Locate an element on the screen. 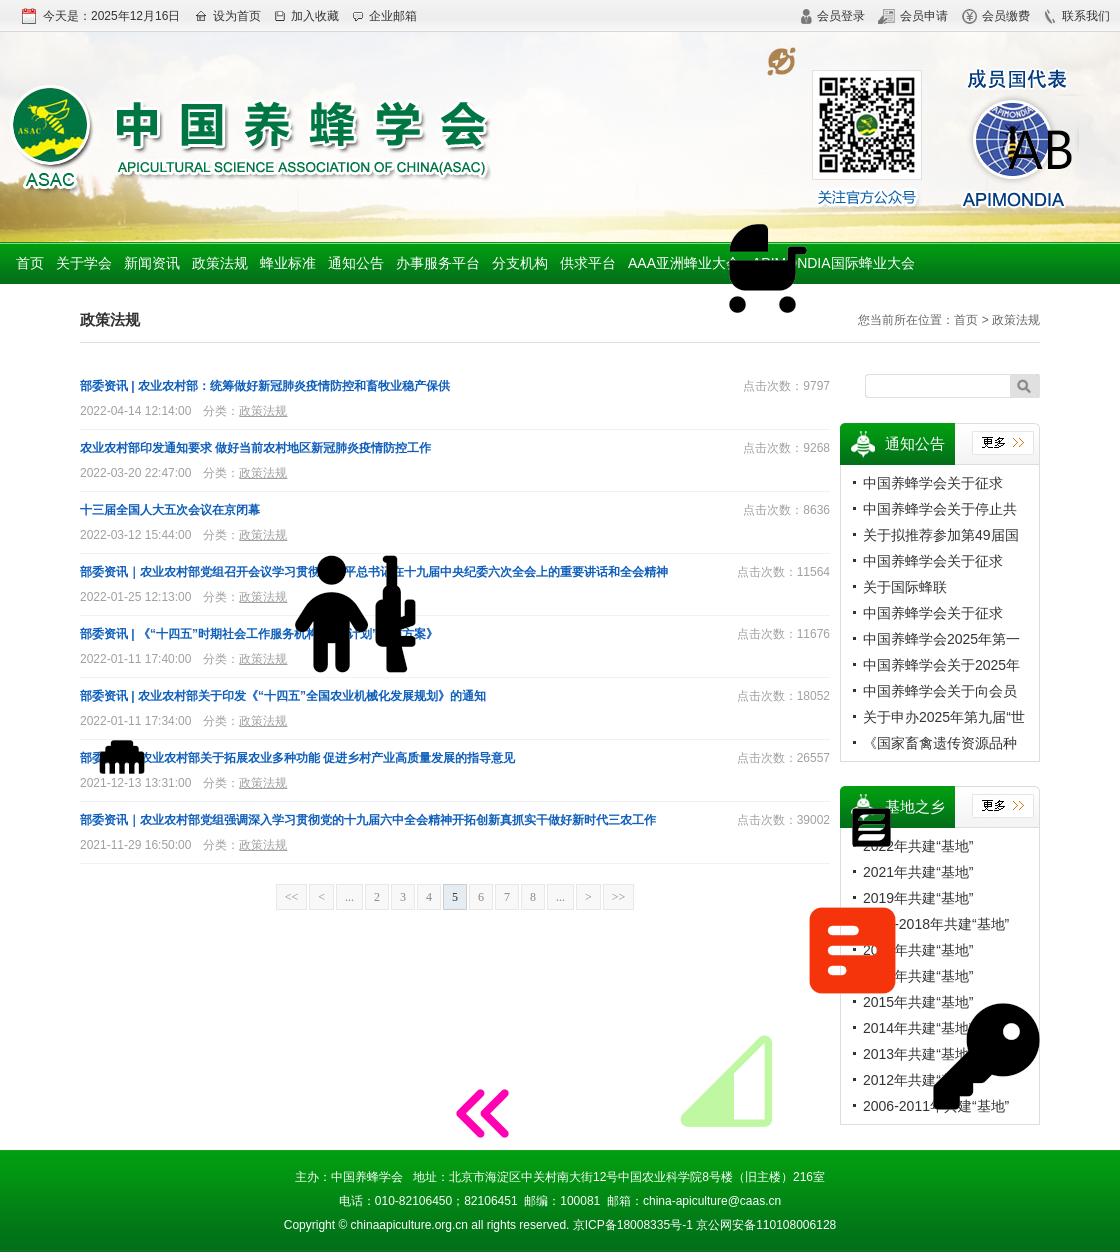 The height and width of the screenshot is (1252, 1120). ethernet or wired network connection is located at coordinates (122, 757).